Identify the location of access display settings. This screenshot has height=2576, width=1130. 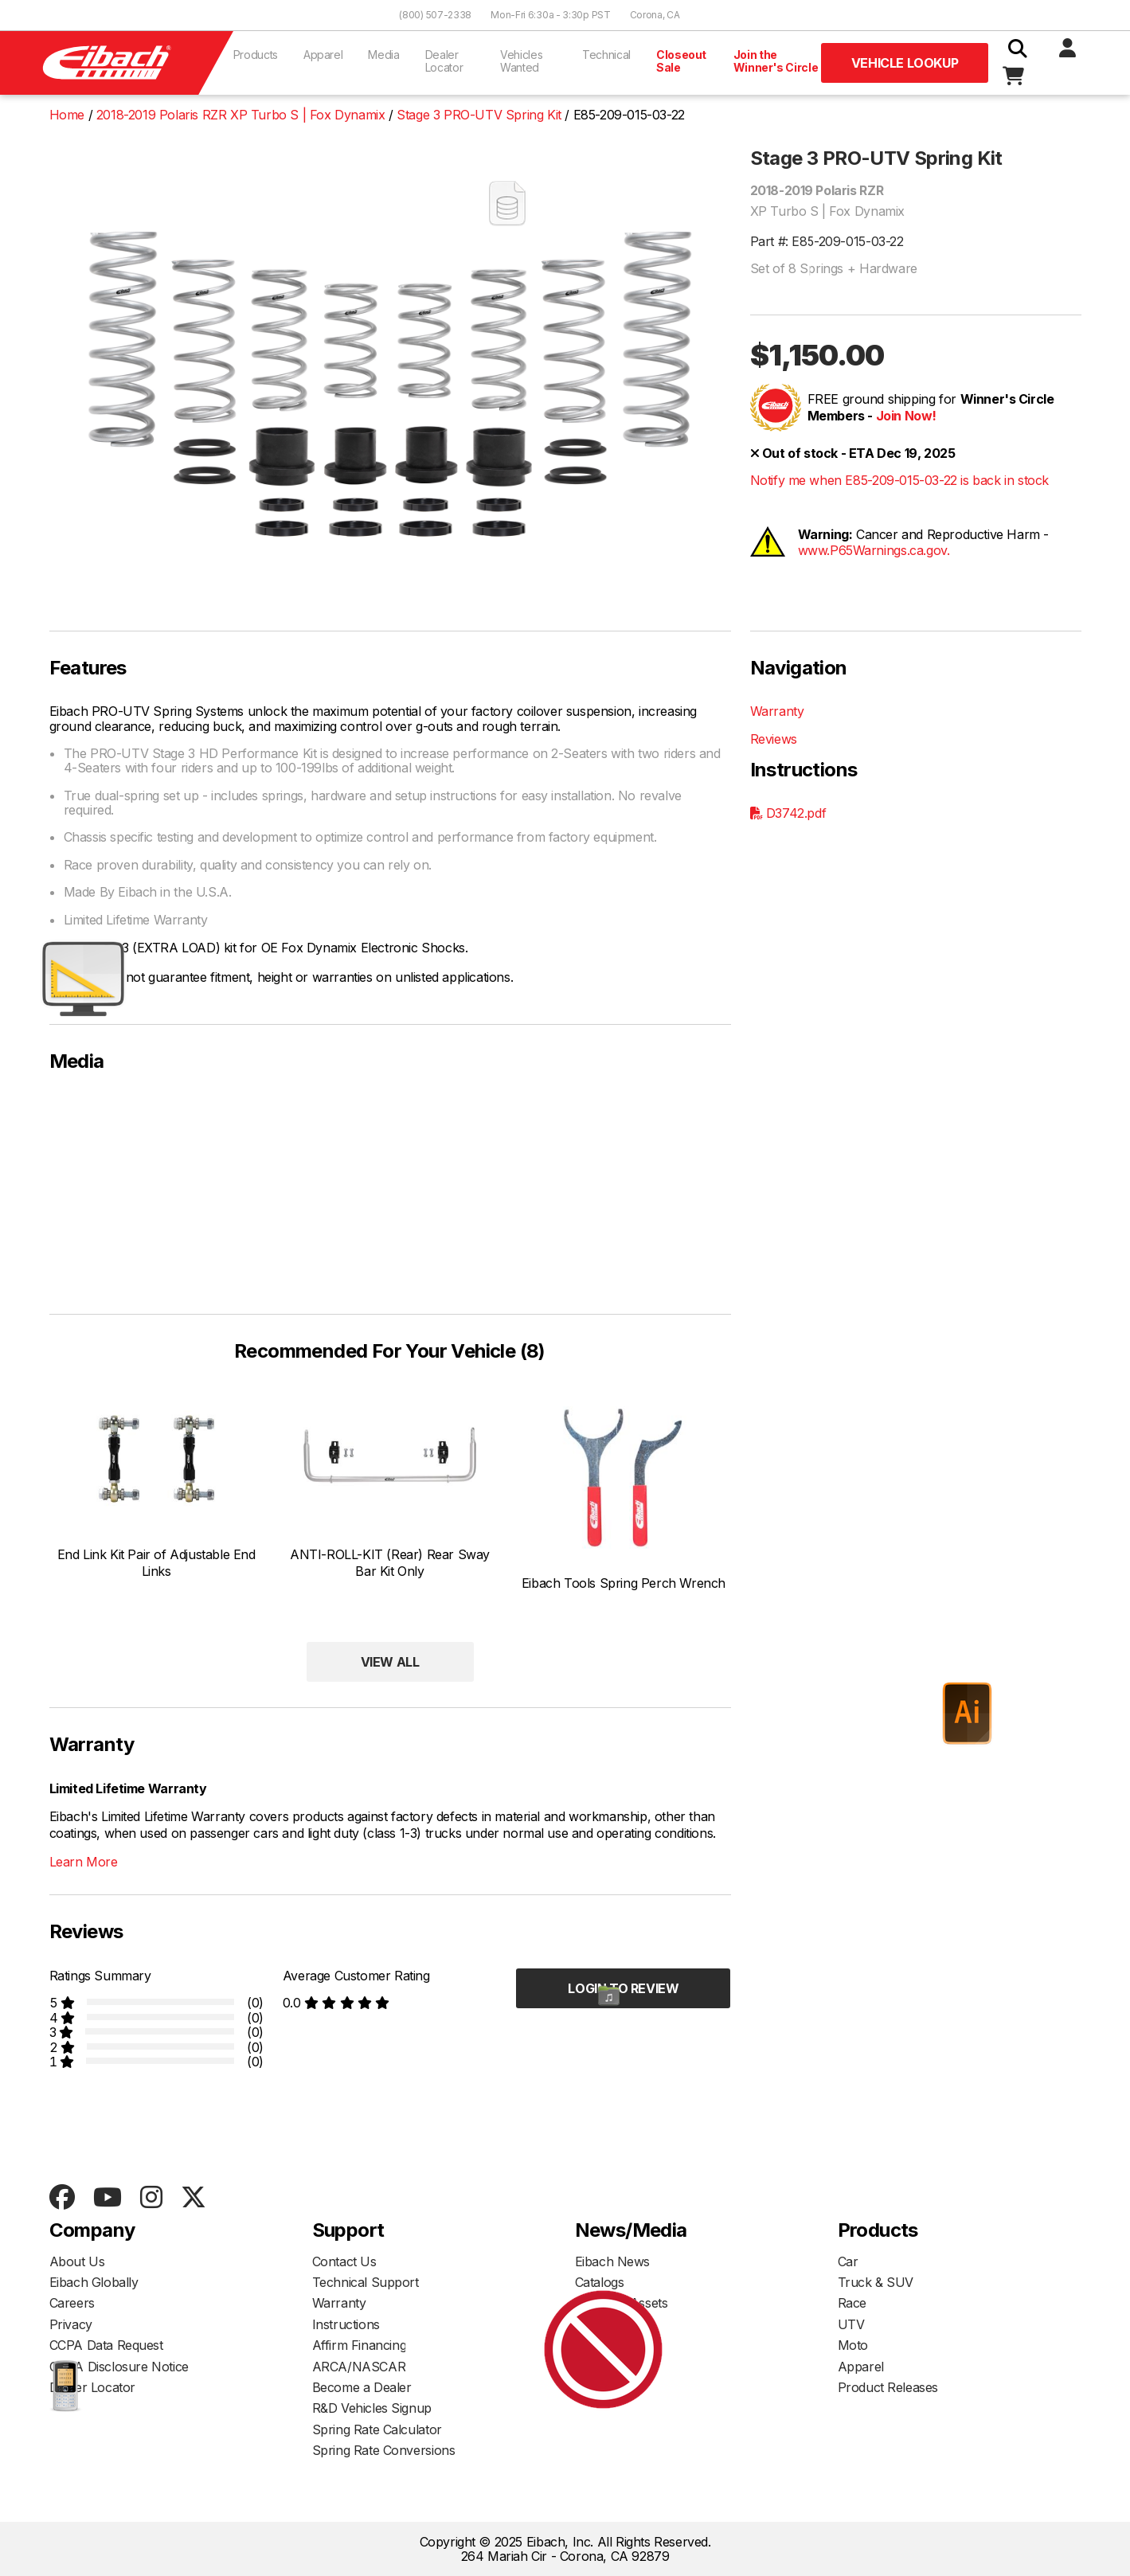
(83, 978).